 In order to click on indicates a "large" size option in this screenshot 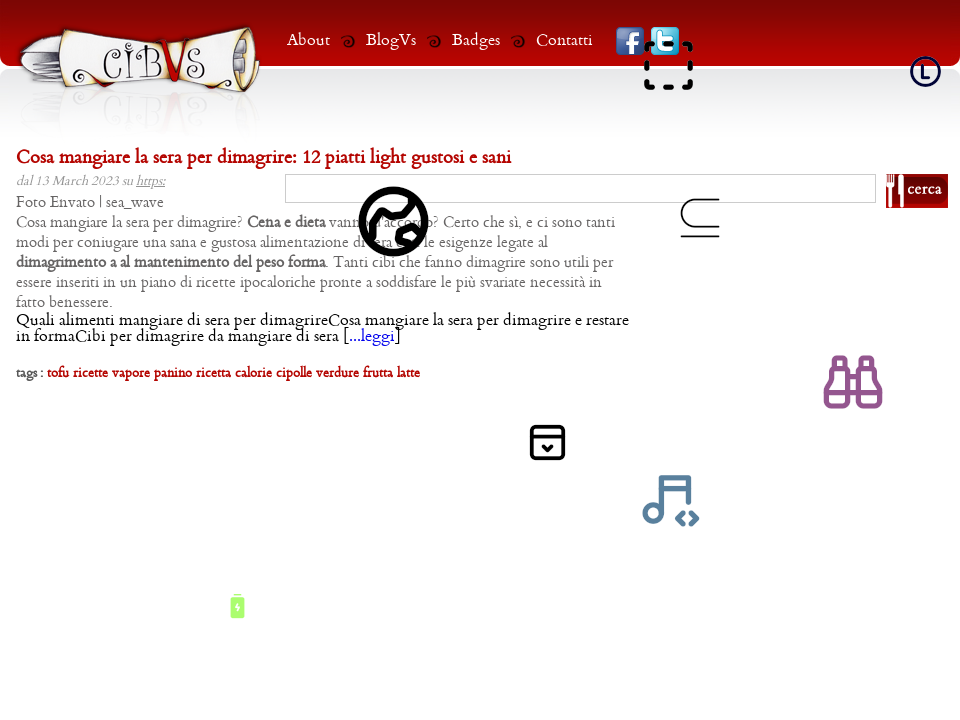, I will do `click(925, 71)`.